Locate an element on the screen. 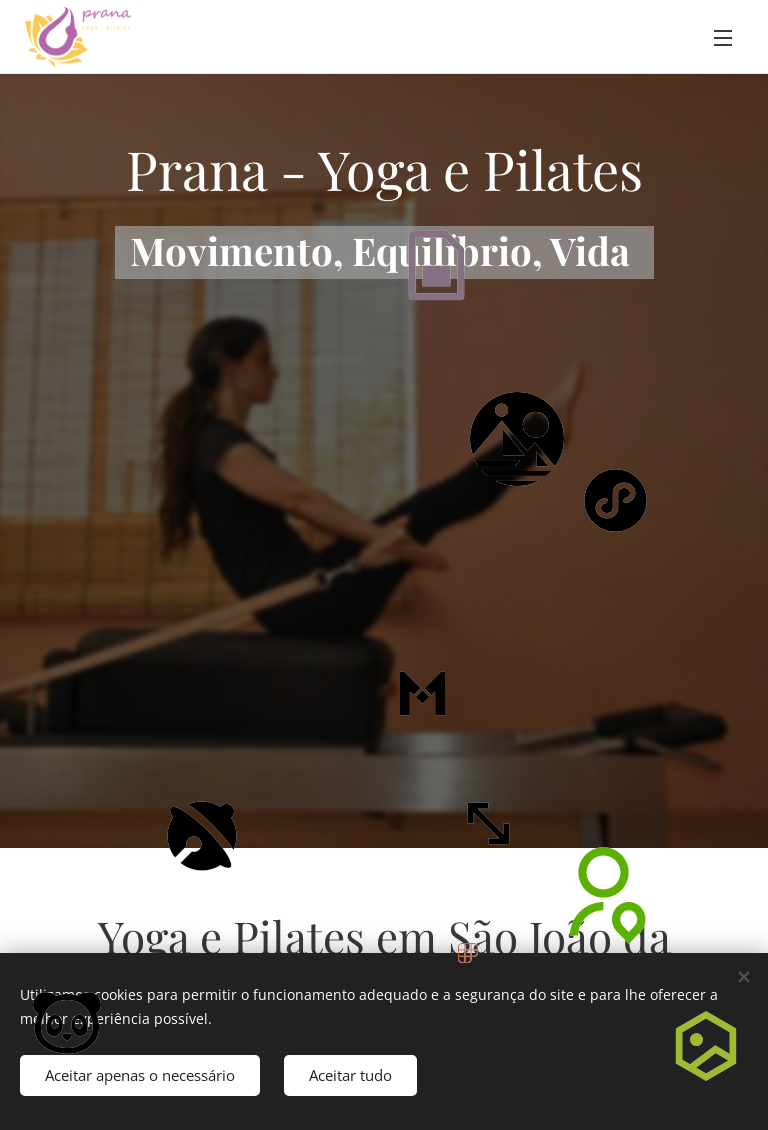 The width and height of the screenshot is (768, 1130). view user's current location is located at coordinates (603, 893).